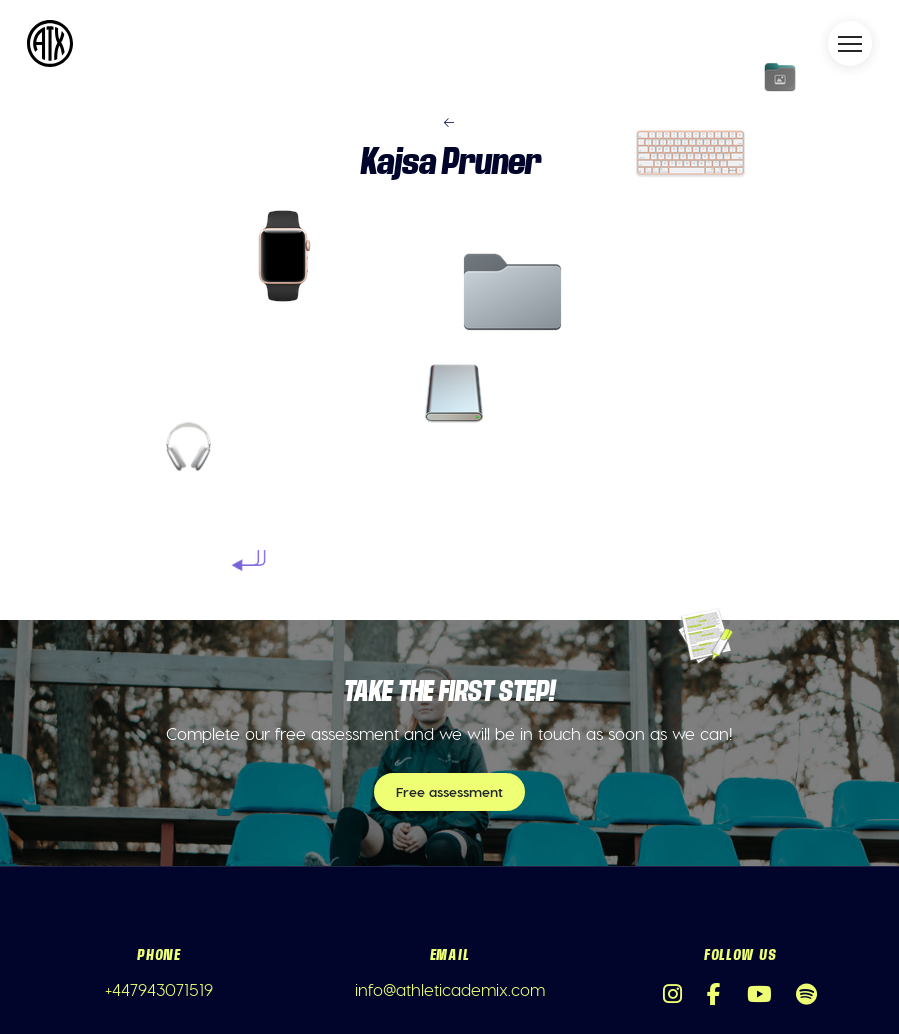 The width and height of the screenshot is (899, 1034). Describe the element at coordinates (454, 393) in the screenshot. I see `removable storage device connected` at that location.